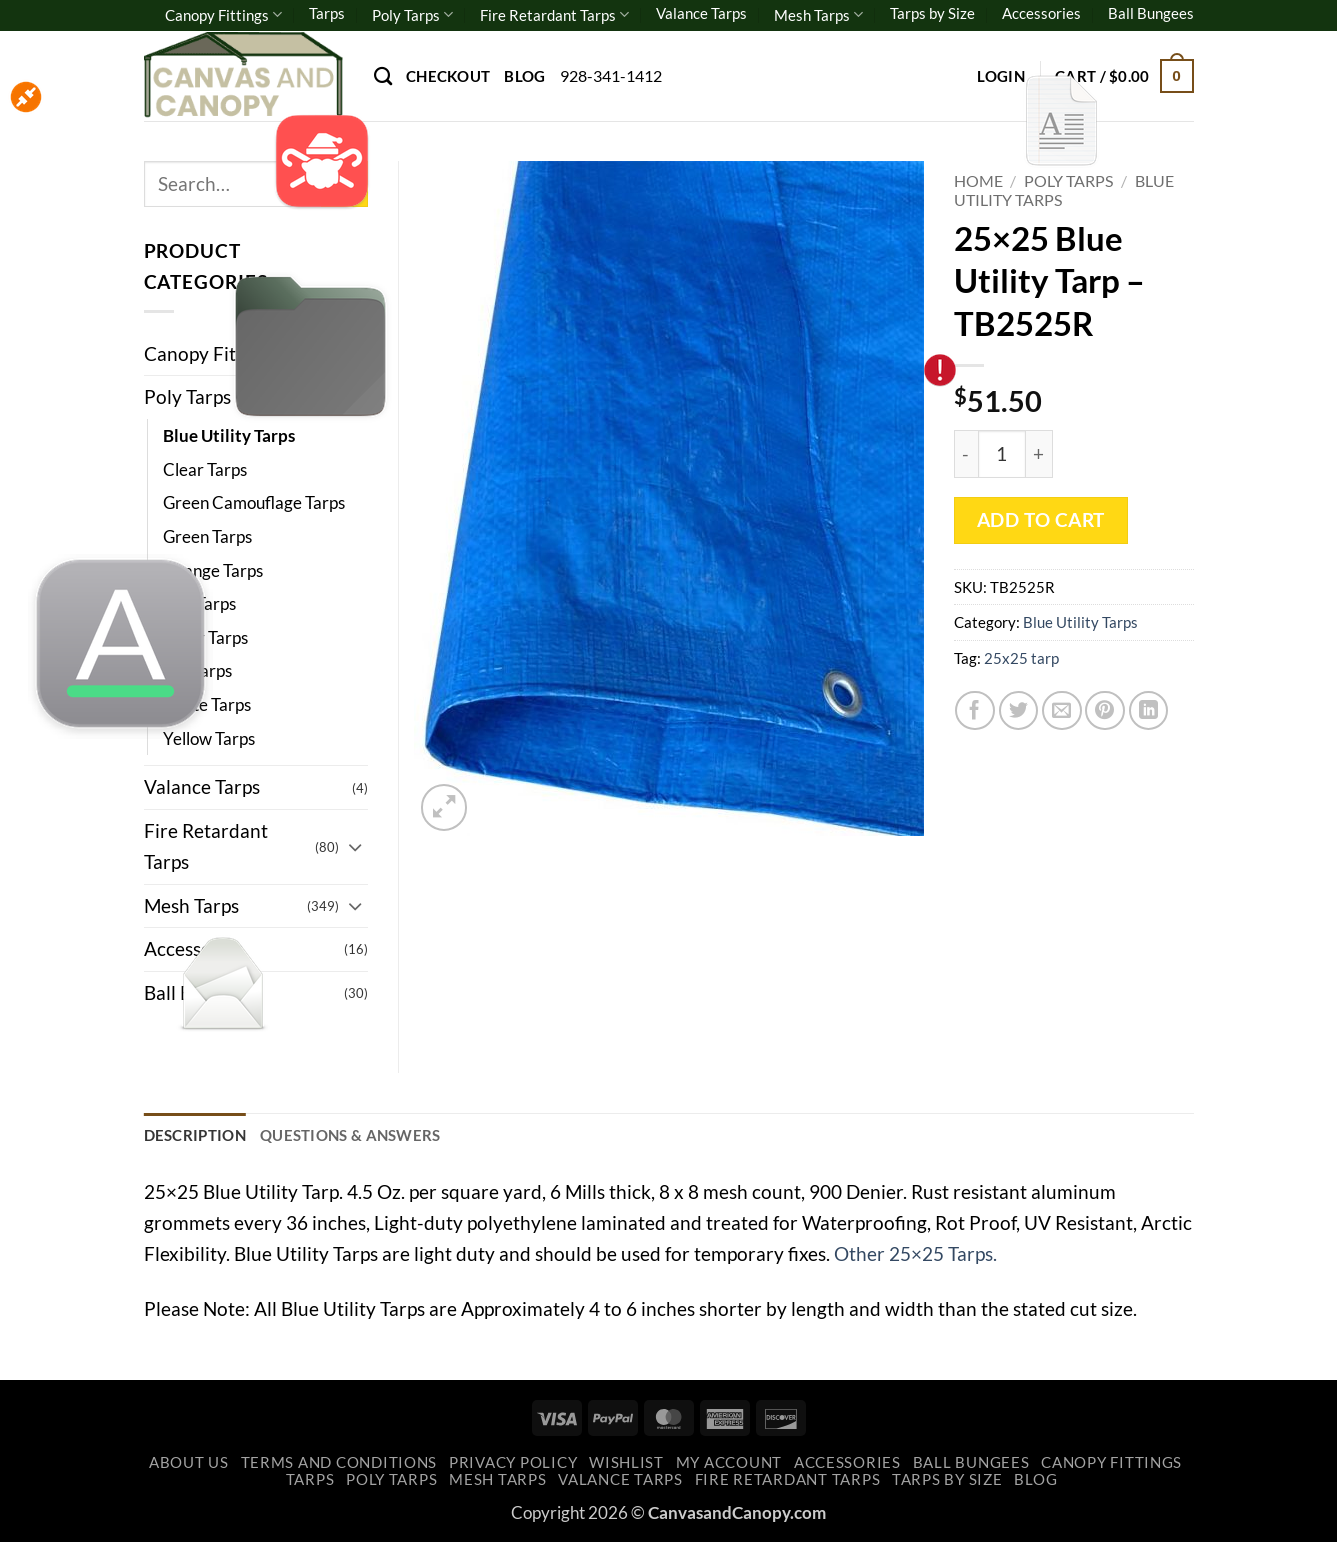 This screenshot has width=1337, height=1542. I want to click on open folder to view contents, so click(310, 346).